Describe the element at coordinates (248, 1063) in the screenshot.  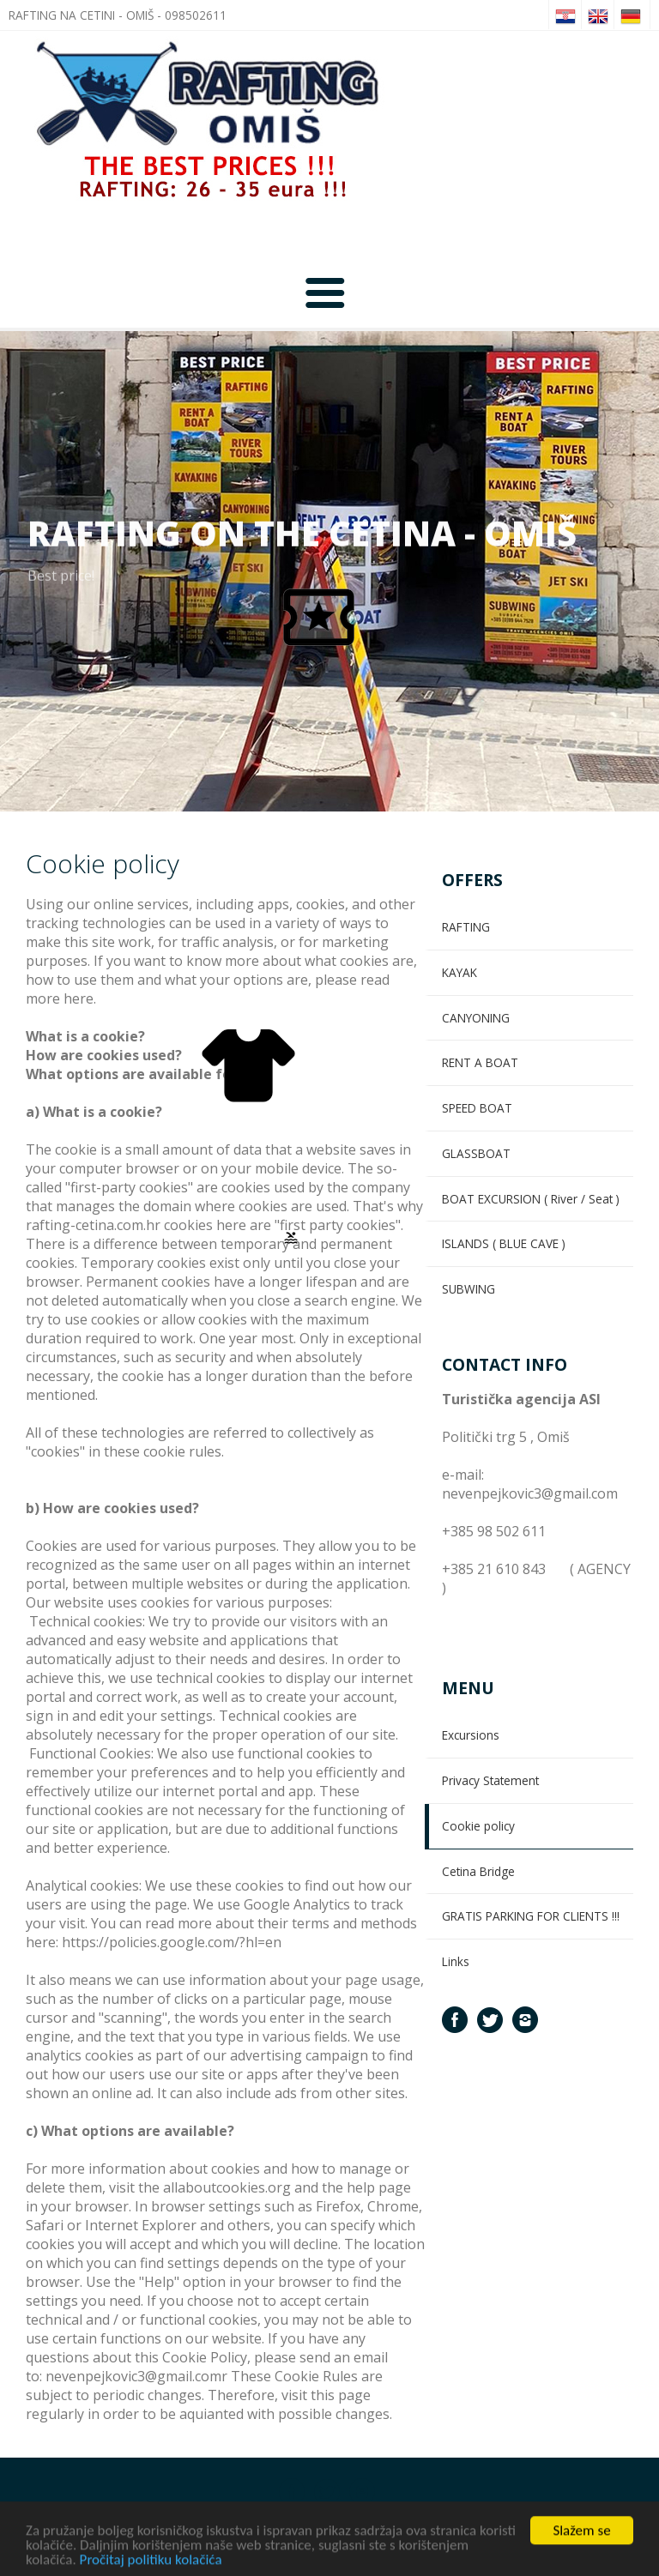
I see `browse clothing or apparel items` at that location.